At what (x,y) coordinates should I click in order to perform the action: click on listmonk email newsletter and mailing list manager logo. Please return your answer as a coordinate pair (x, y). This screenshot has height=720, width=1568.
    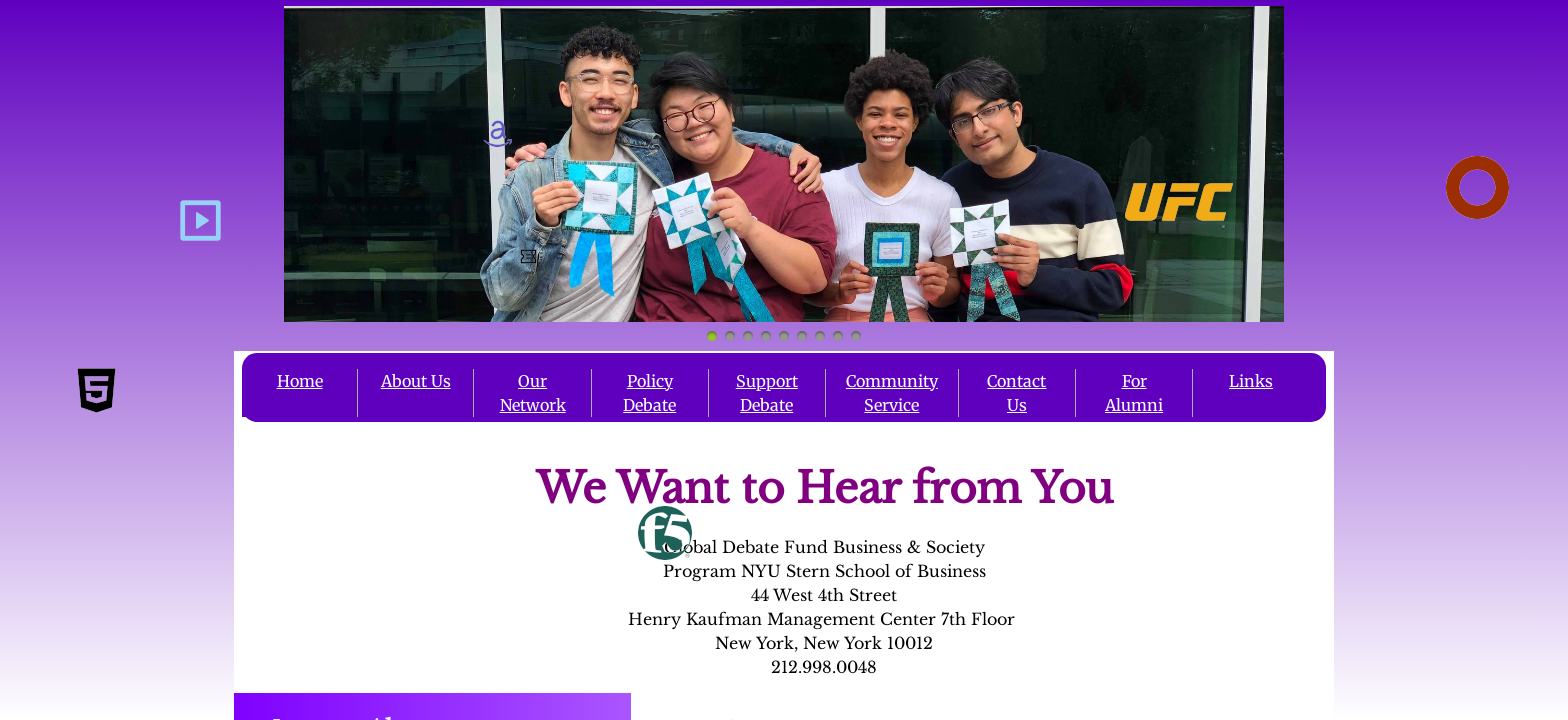
    Looking at the image, I should click on (1477, 187).